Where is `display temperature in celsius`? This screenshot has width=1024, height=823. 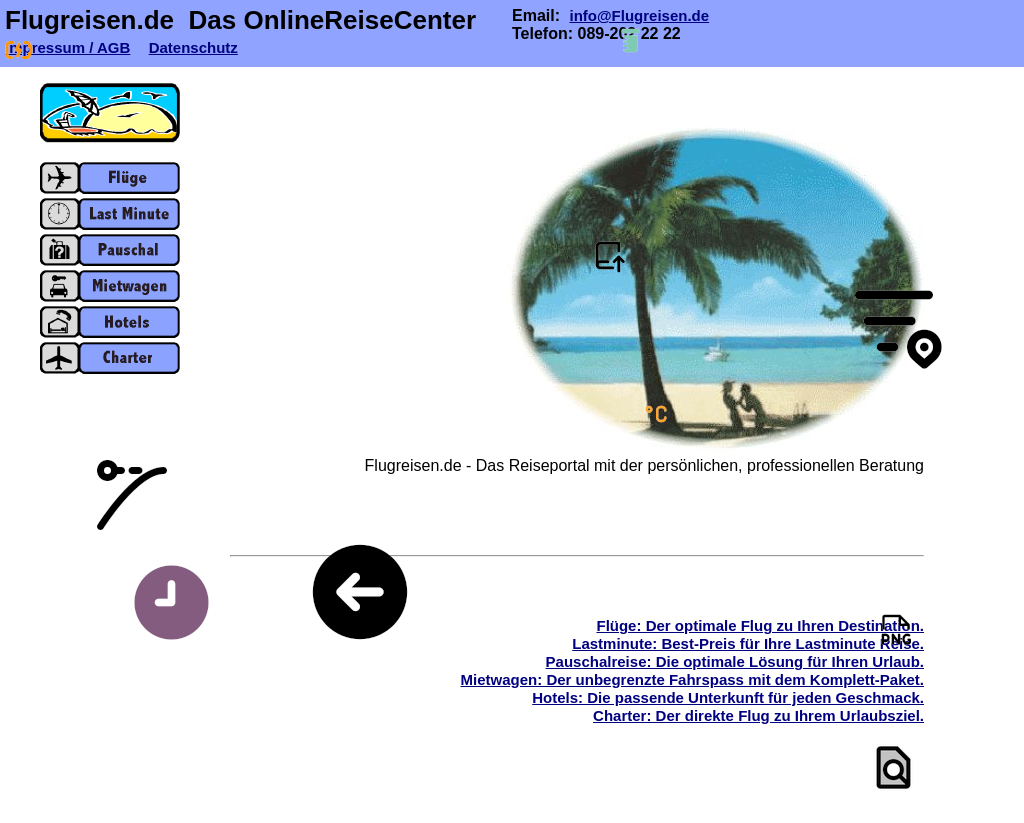 display temperature in celsius is located at coordinates (656, 414).